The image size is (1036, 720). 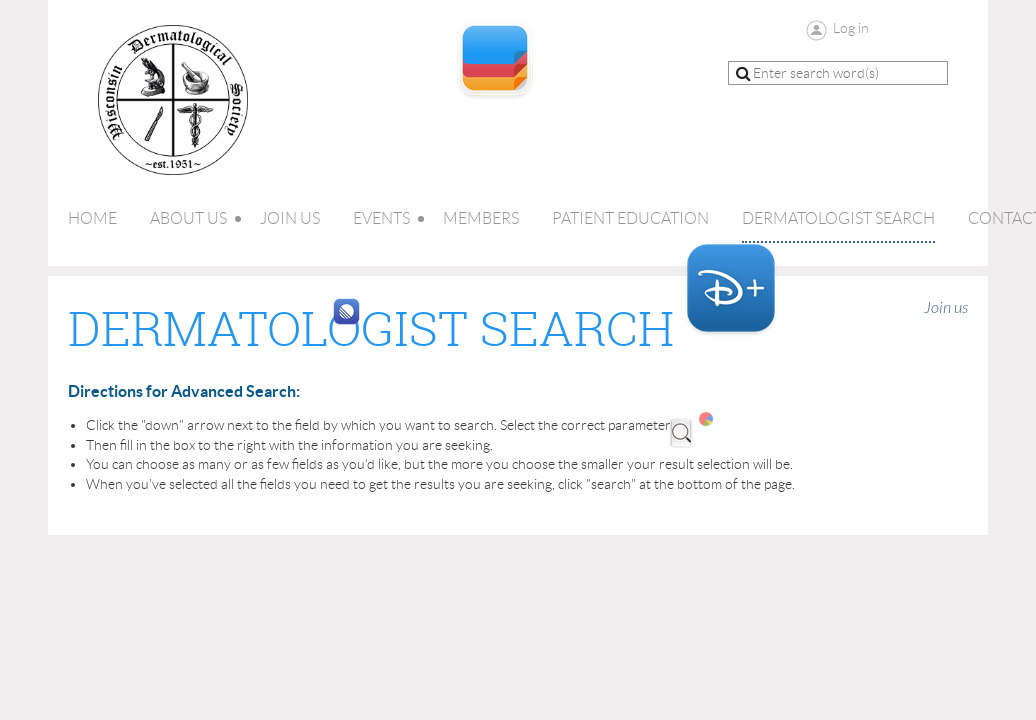 What do you see at coordinates (495, 58) in the screenshot?
I see `open buho app for mac` at bounding box center [495, 58].